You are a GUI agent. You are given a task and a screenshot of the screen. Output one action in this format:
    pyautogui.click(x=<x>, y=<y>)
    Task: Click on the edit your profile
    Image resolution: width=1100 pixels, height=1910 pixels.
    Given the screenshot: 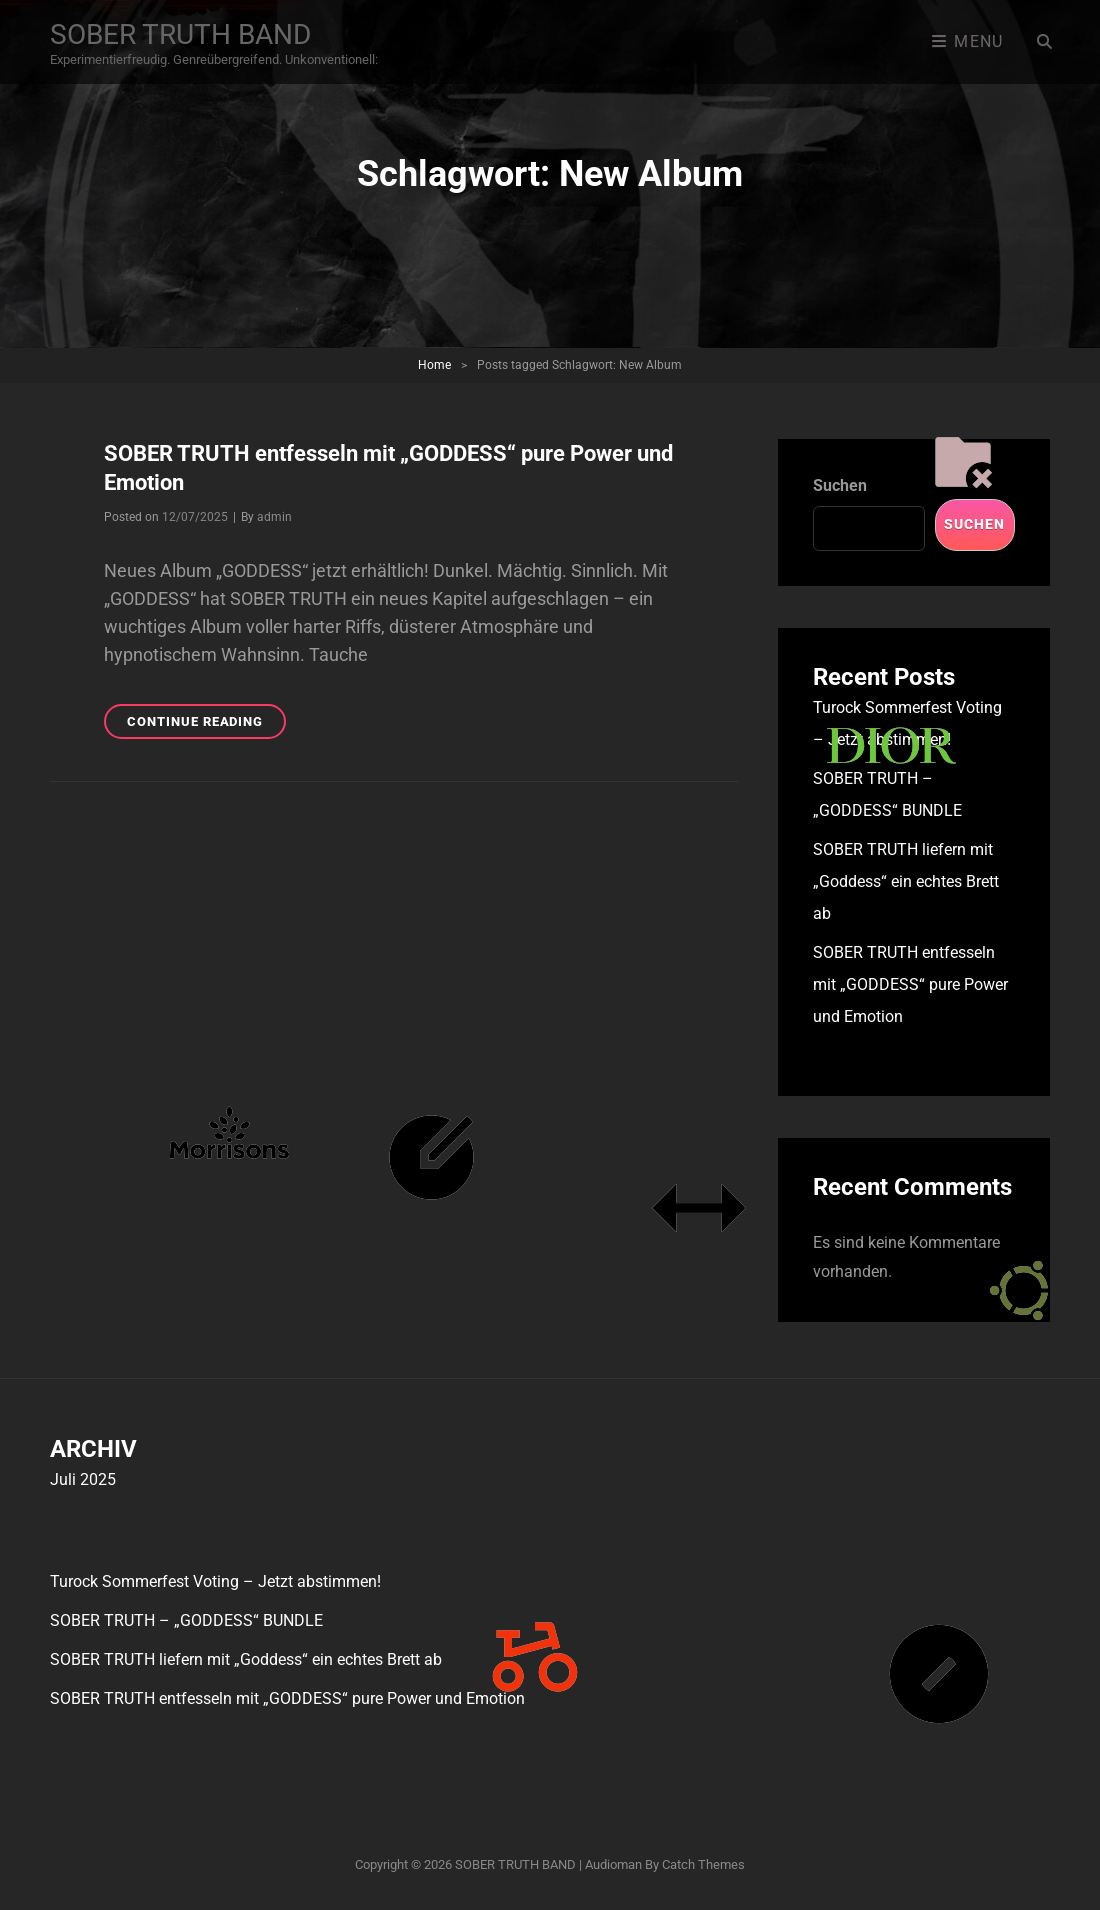 What is the action you would take?
    pyautogui.click(x=431, y=1157)
    